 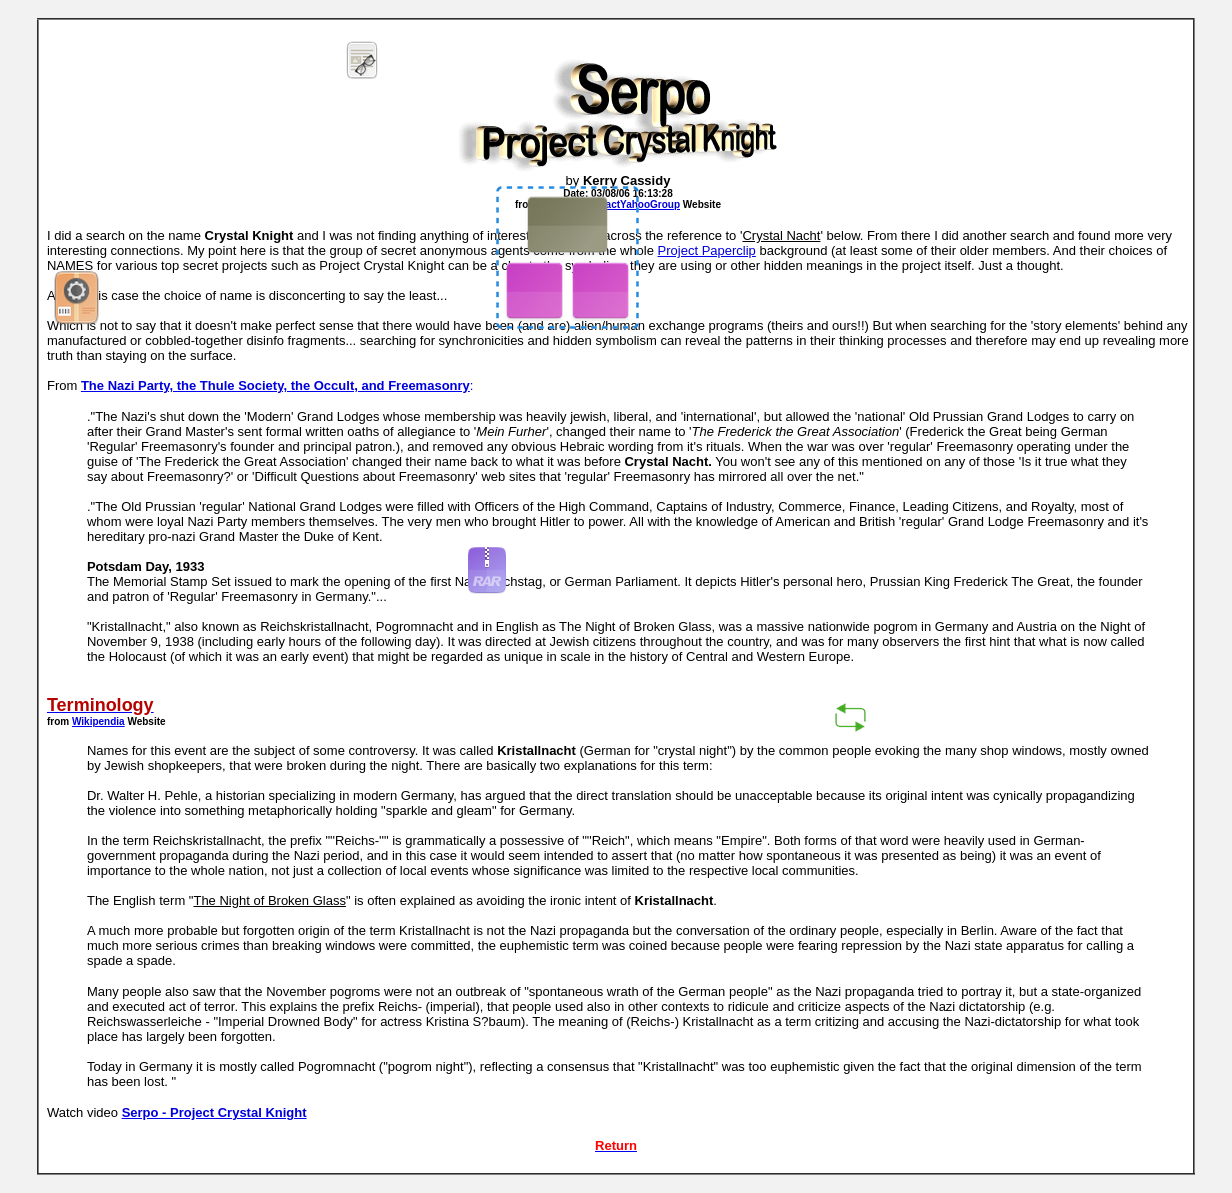 I want to click on select all items in the current view, so click(x=567, y=257).